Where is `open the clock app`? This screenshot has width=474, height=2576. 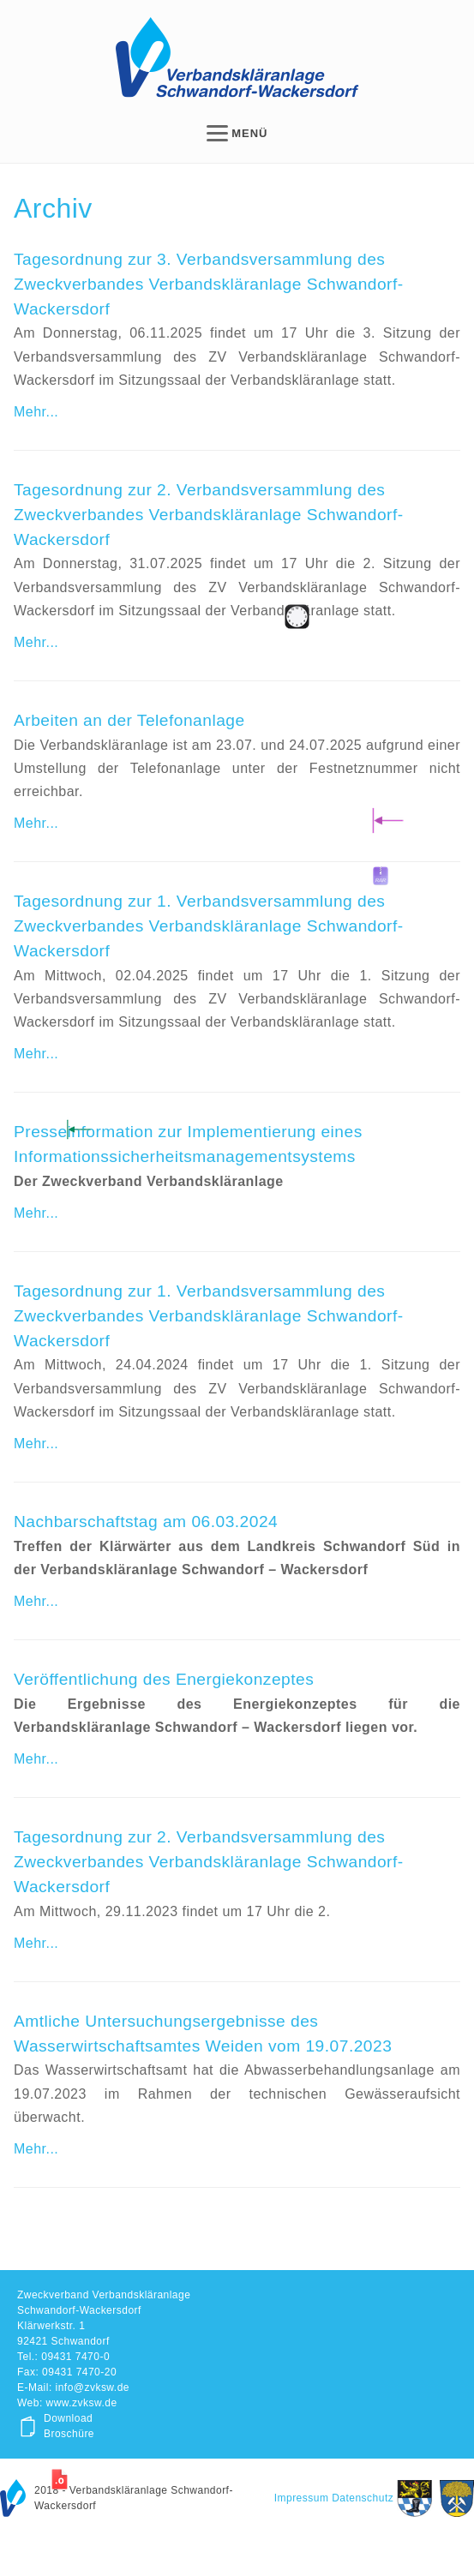
open the clock app is located at coordinates (297, 616).